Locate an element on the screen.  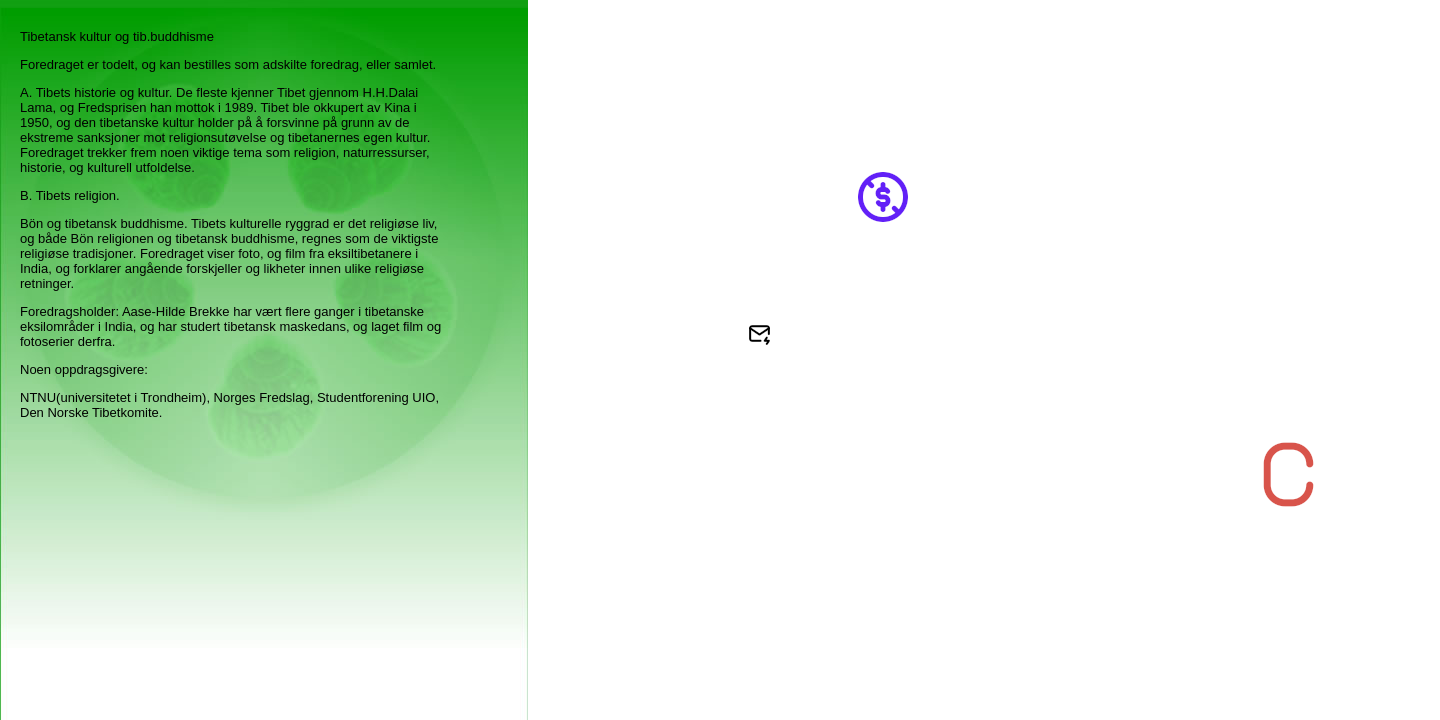
indicates free or no-cost content is located at coordinates (883, 197).